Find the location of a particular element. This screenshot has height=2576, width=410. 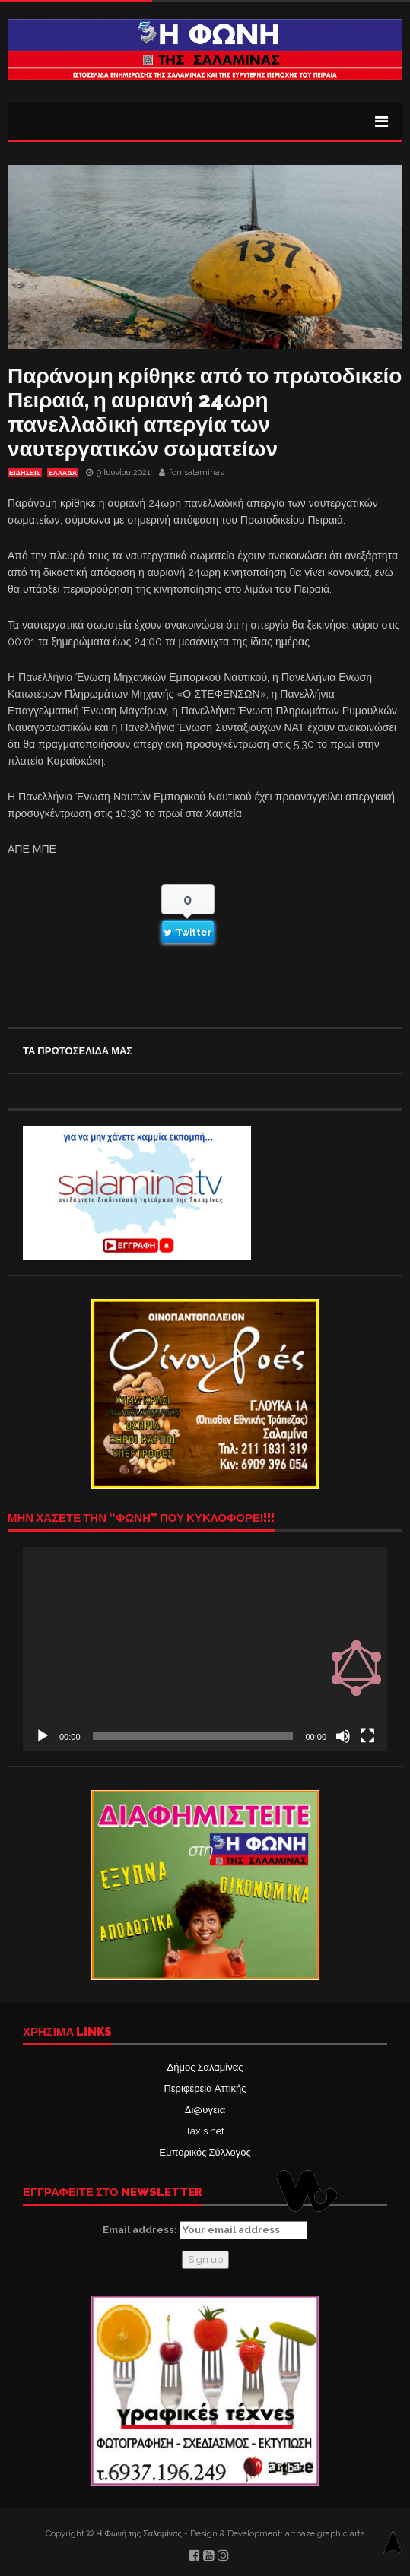

radar app logo is located at coordinates (393, 2542).